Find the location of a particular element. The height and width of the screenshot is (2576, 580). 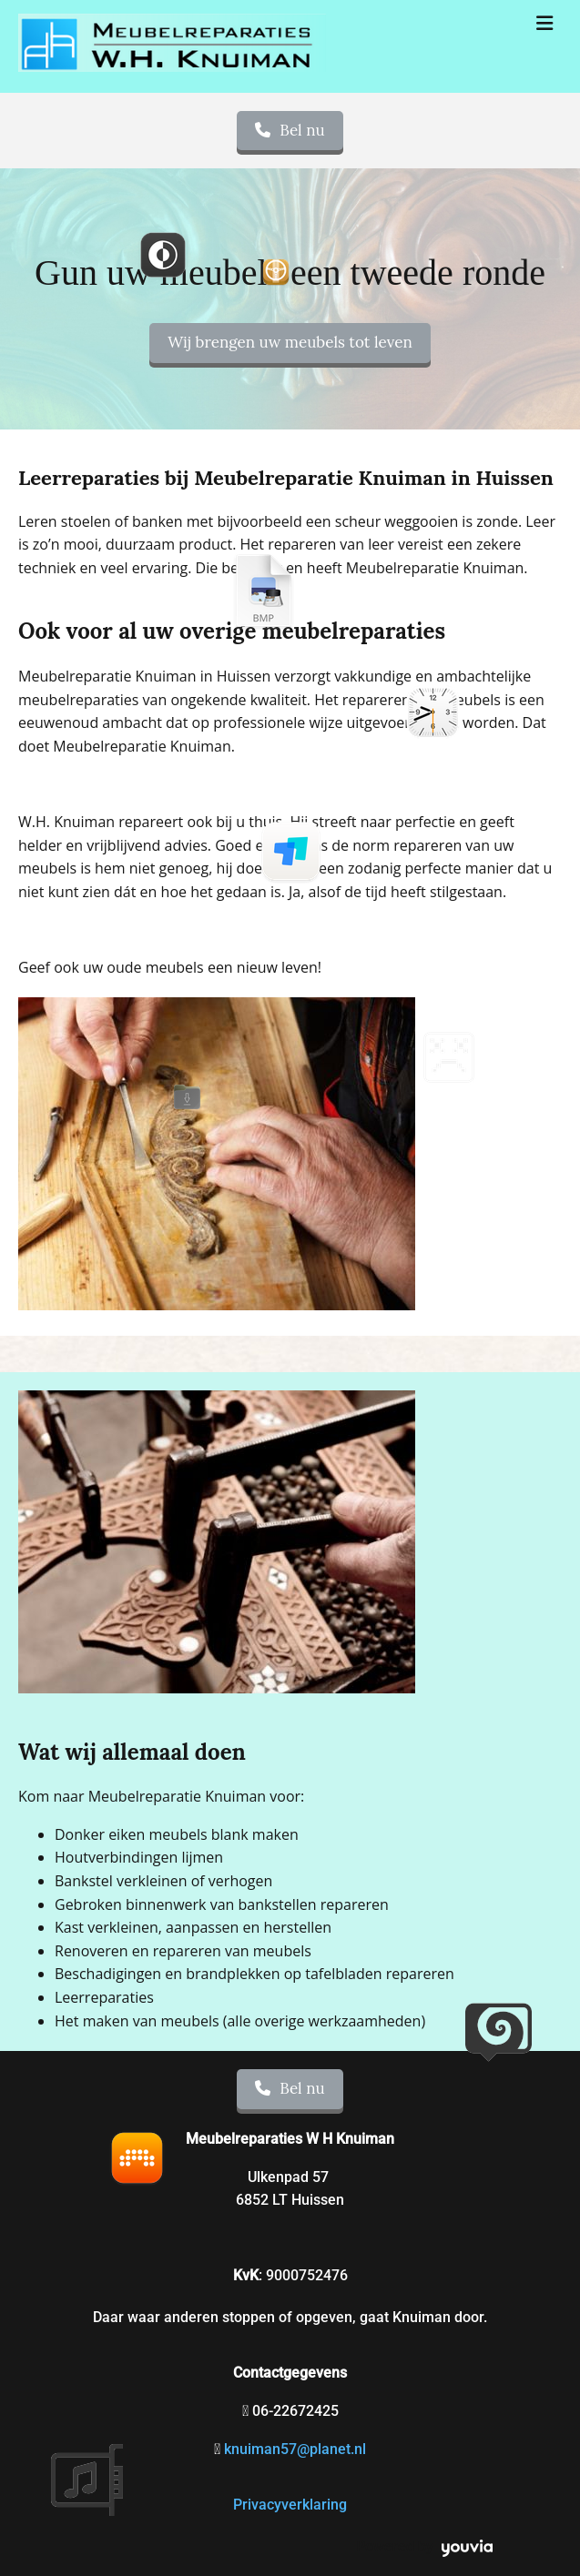

access plasma desktop theme settings is located at coordinates (163, 256).